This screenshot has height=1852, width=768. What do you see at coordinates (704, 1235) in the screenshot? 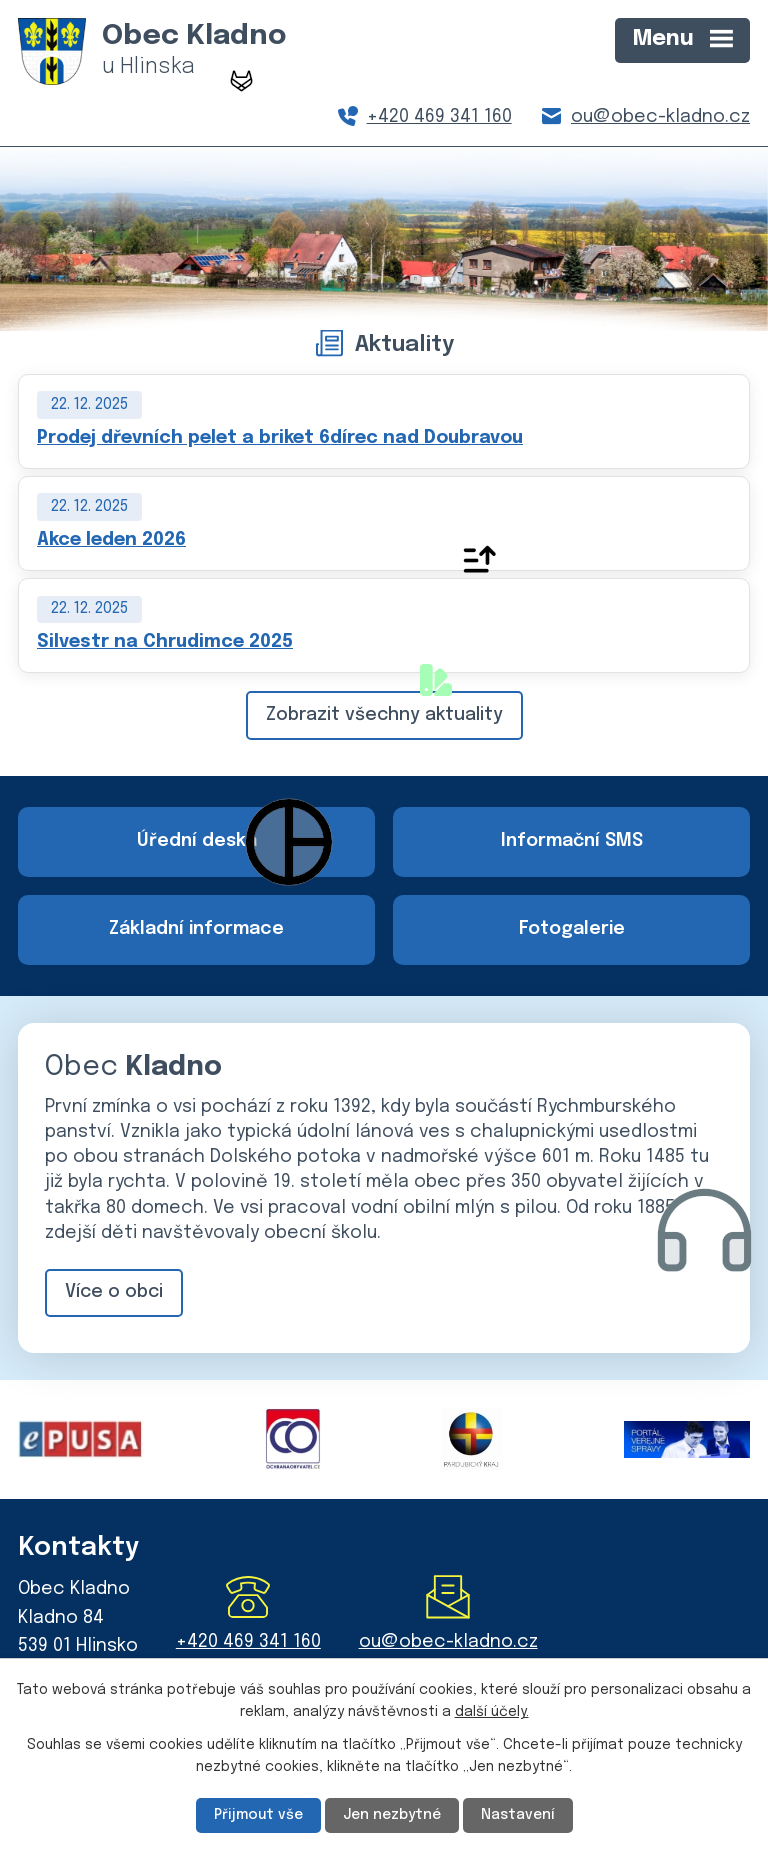
I see `access audio or music playback` at bounding box center [704, 1235].